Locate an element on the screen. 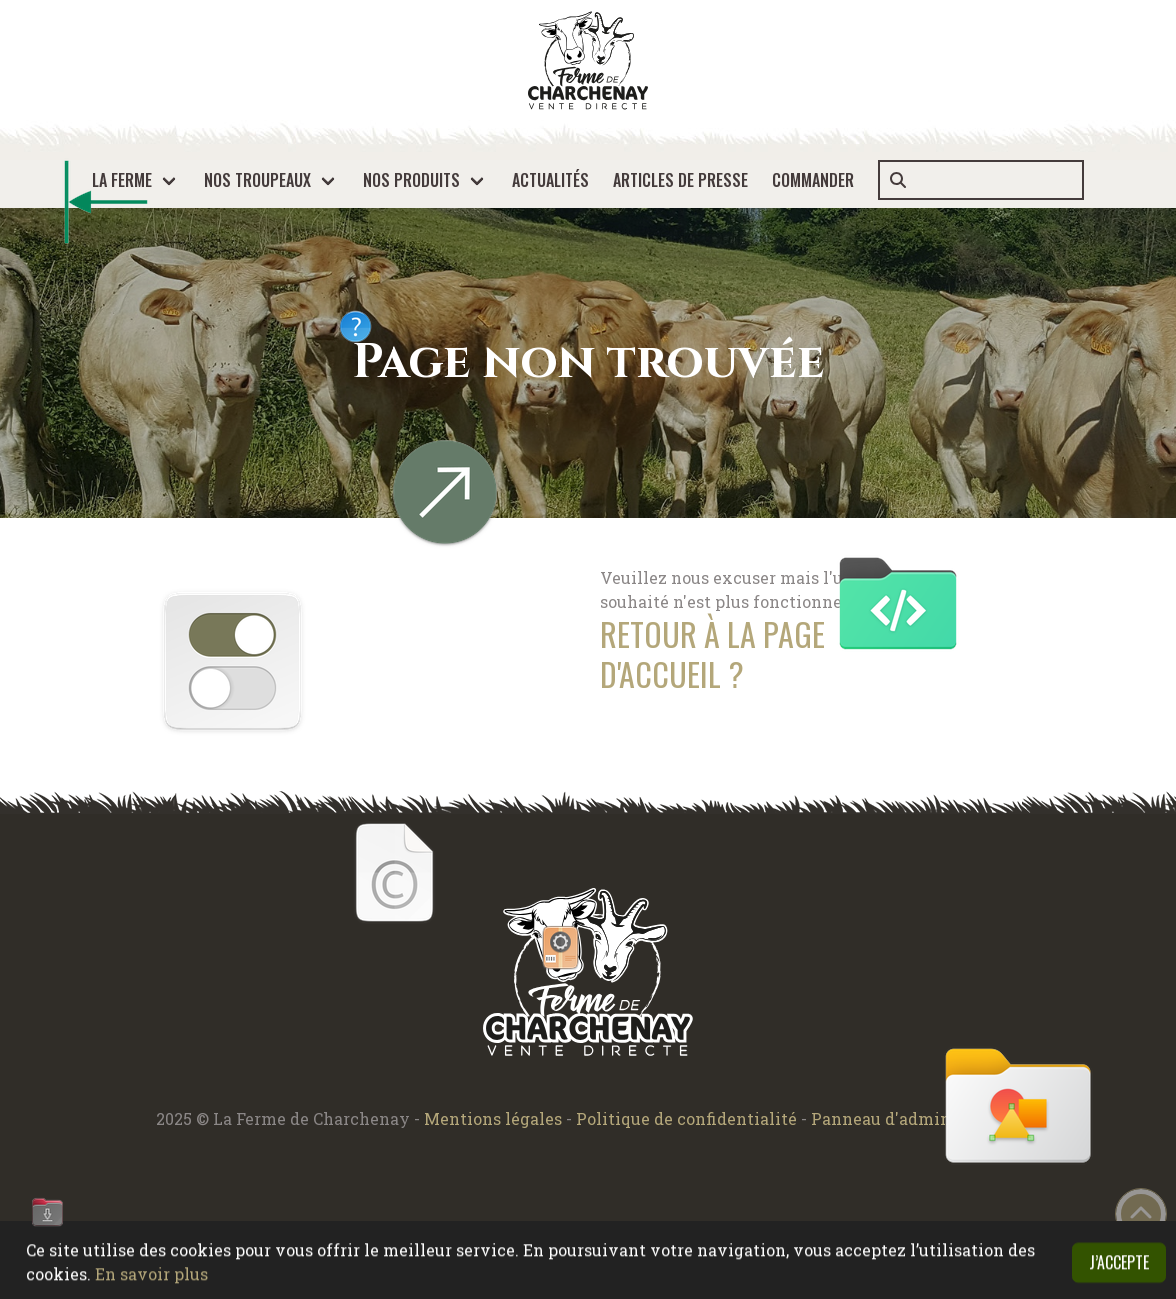 Image resolution: width=1176 pixels, height=1299 pixels. indicates a file with copyright protection is located at coordinates (394, 872).